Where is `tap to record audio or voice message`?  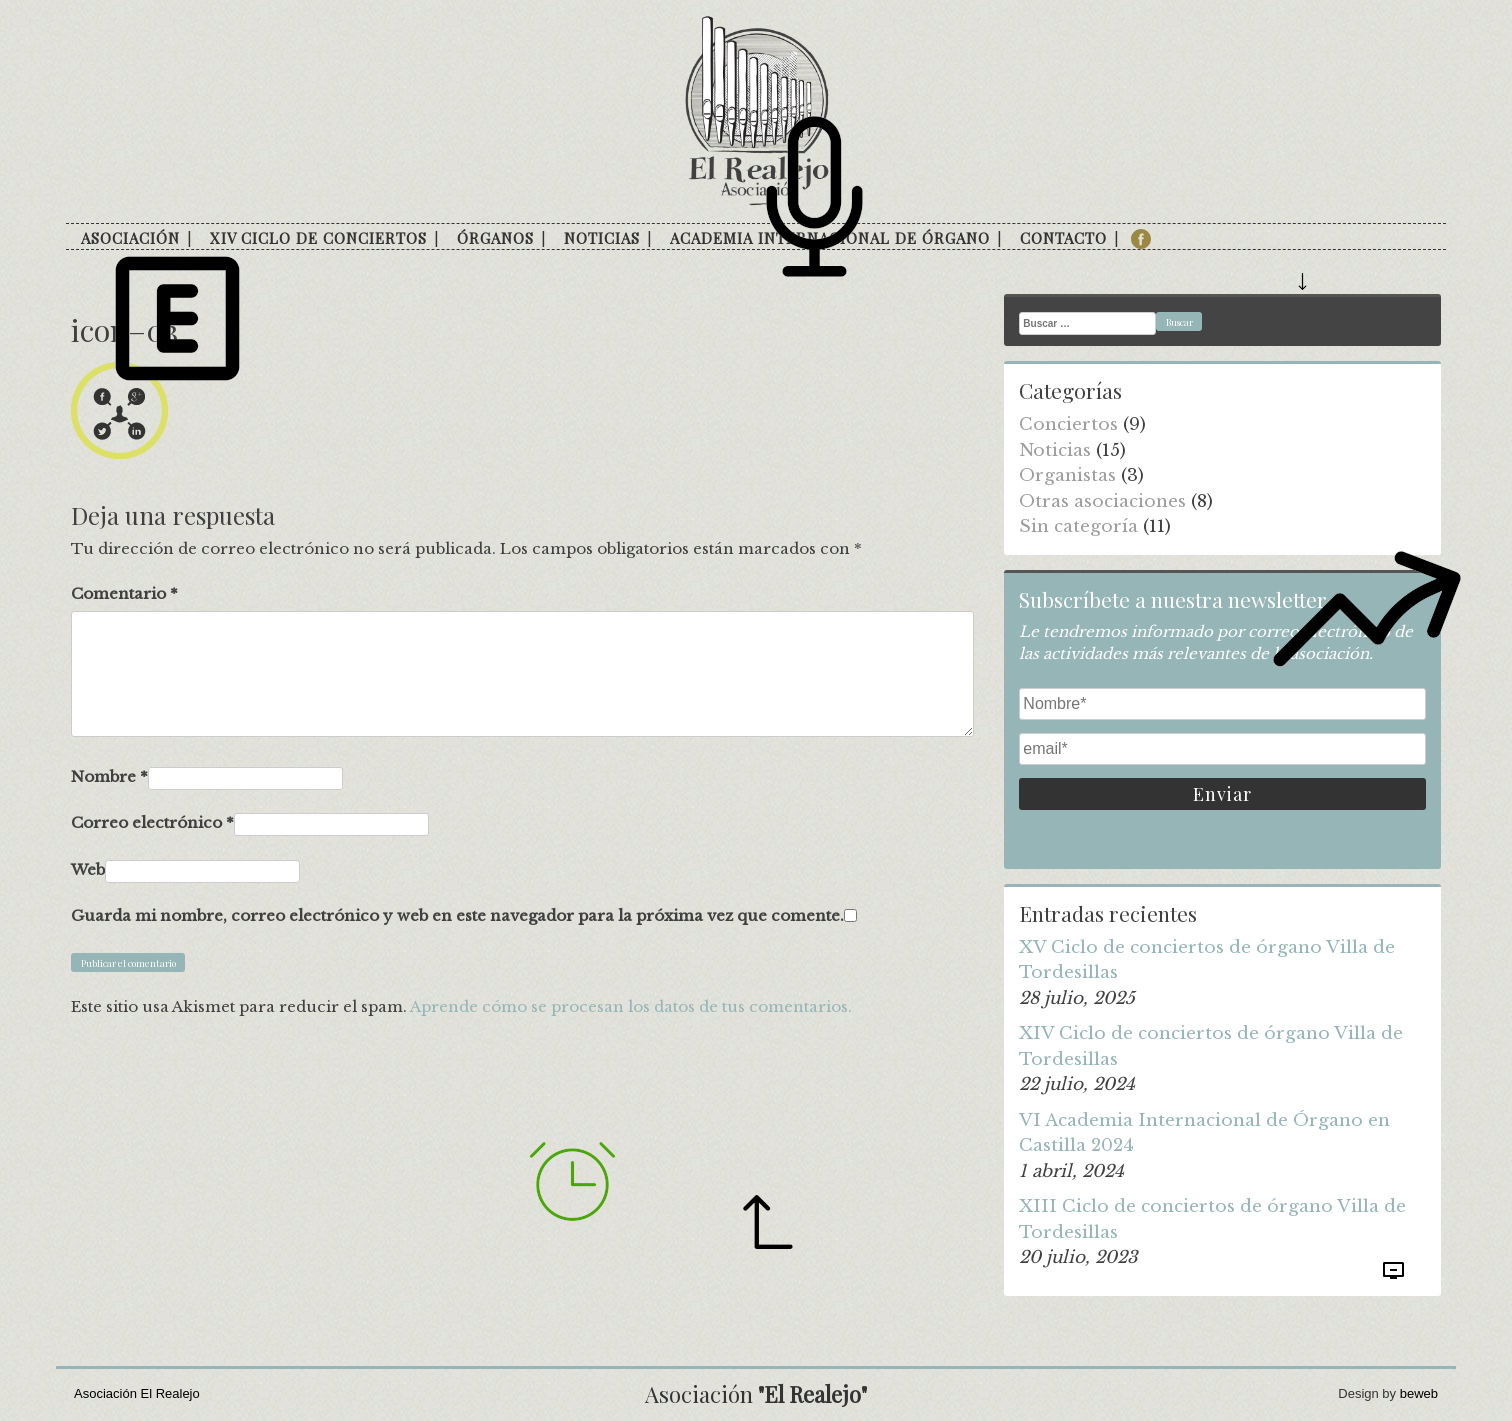 tap to record audio or voice message is located at coordinates (814, 196).